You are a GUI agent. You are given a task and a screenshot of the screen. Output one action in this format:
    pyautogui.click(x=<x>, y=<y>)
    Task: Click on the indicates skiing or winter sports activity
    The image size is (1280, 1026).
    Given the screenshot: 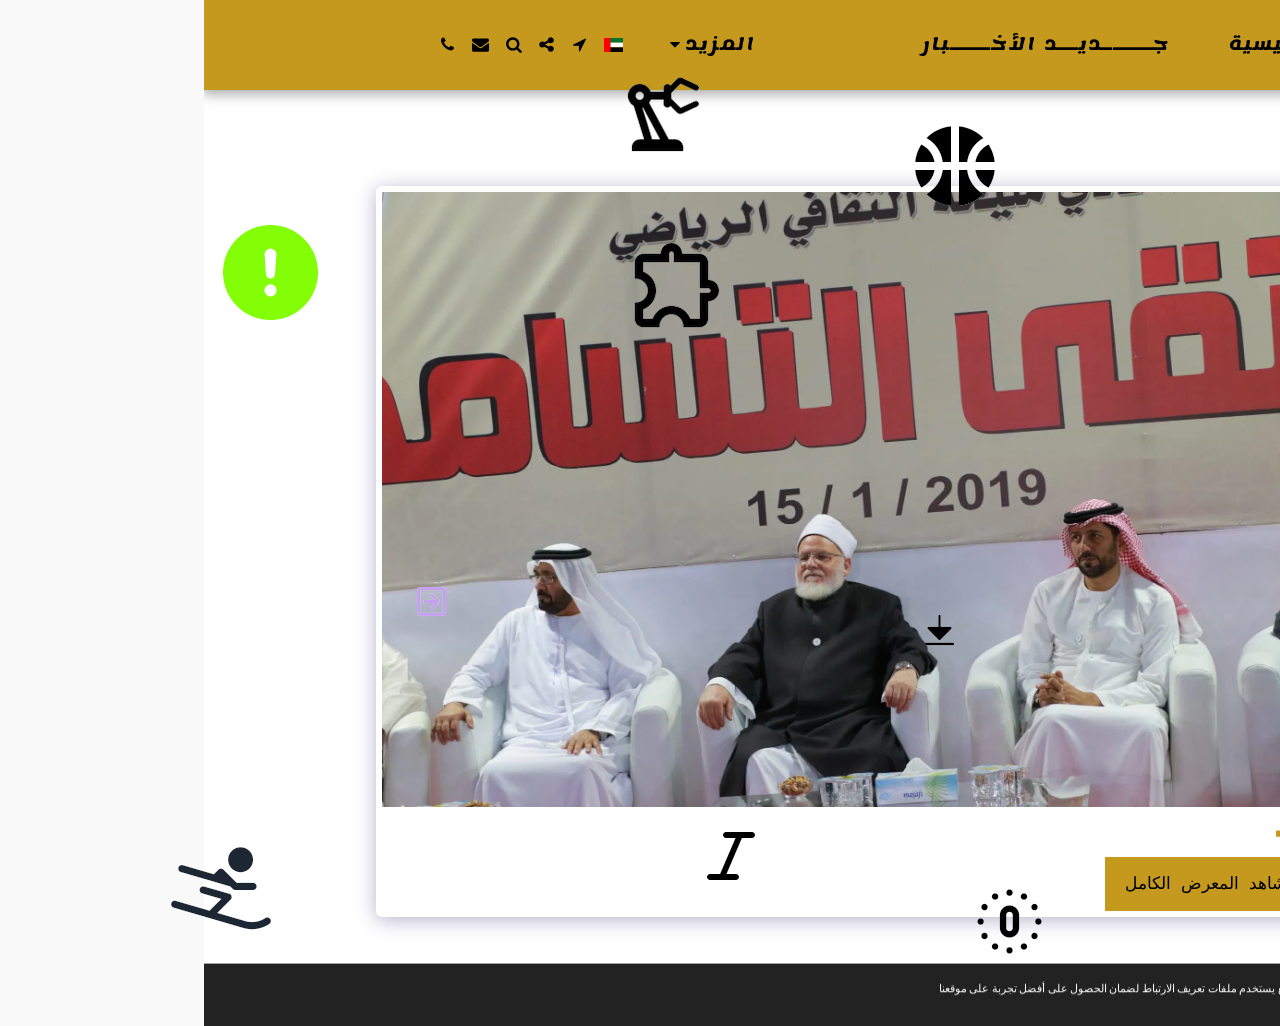 What is the action you would take?
    pyautogui.click(x=221, y=890)
    